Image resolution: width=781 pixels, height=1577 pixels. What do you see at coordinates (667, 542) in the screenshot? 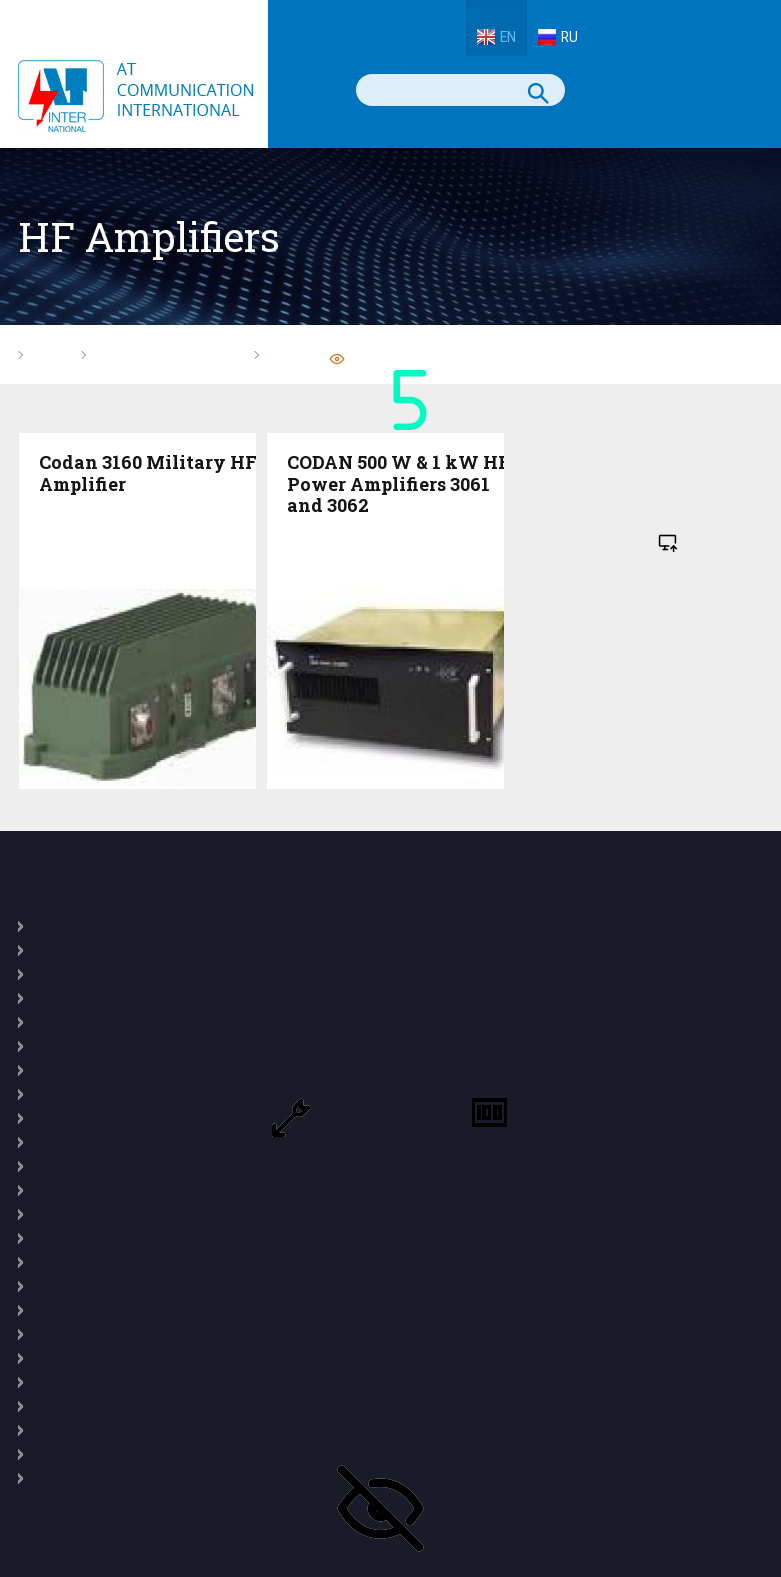
I see `upload content to desktop` at bounding box center [667, 542].